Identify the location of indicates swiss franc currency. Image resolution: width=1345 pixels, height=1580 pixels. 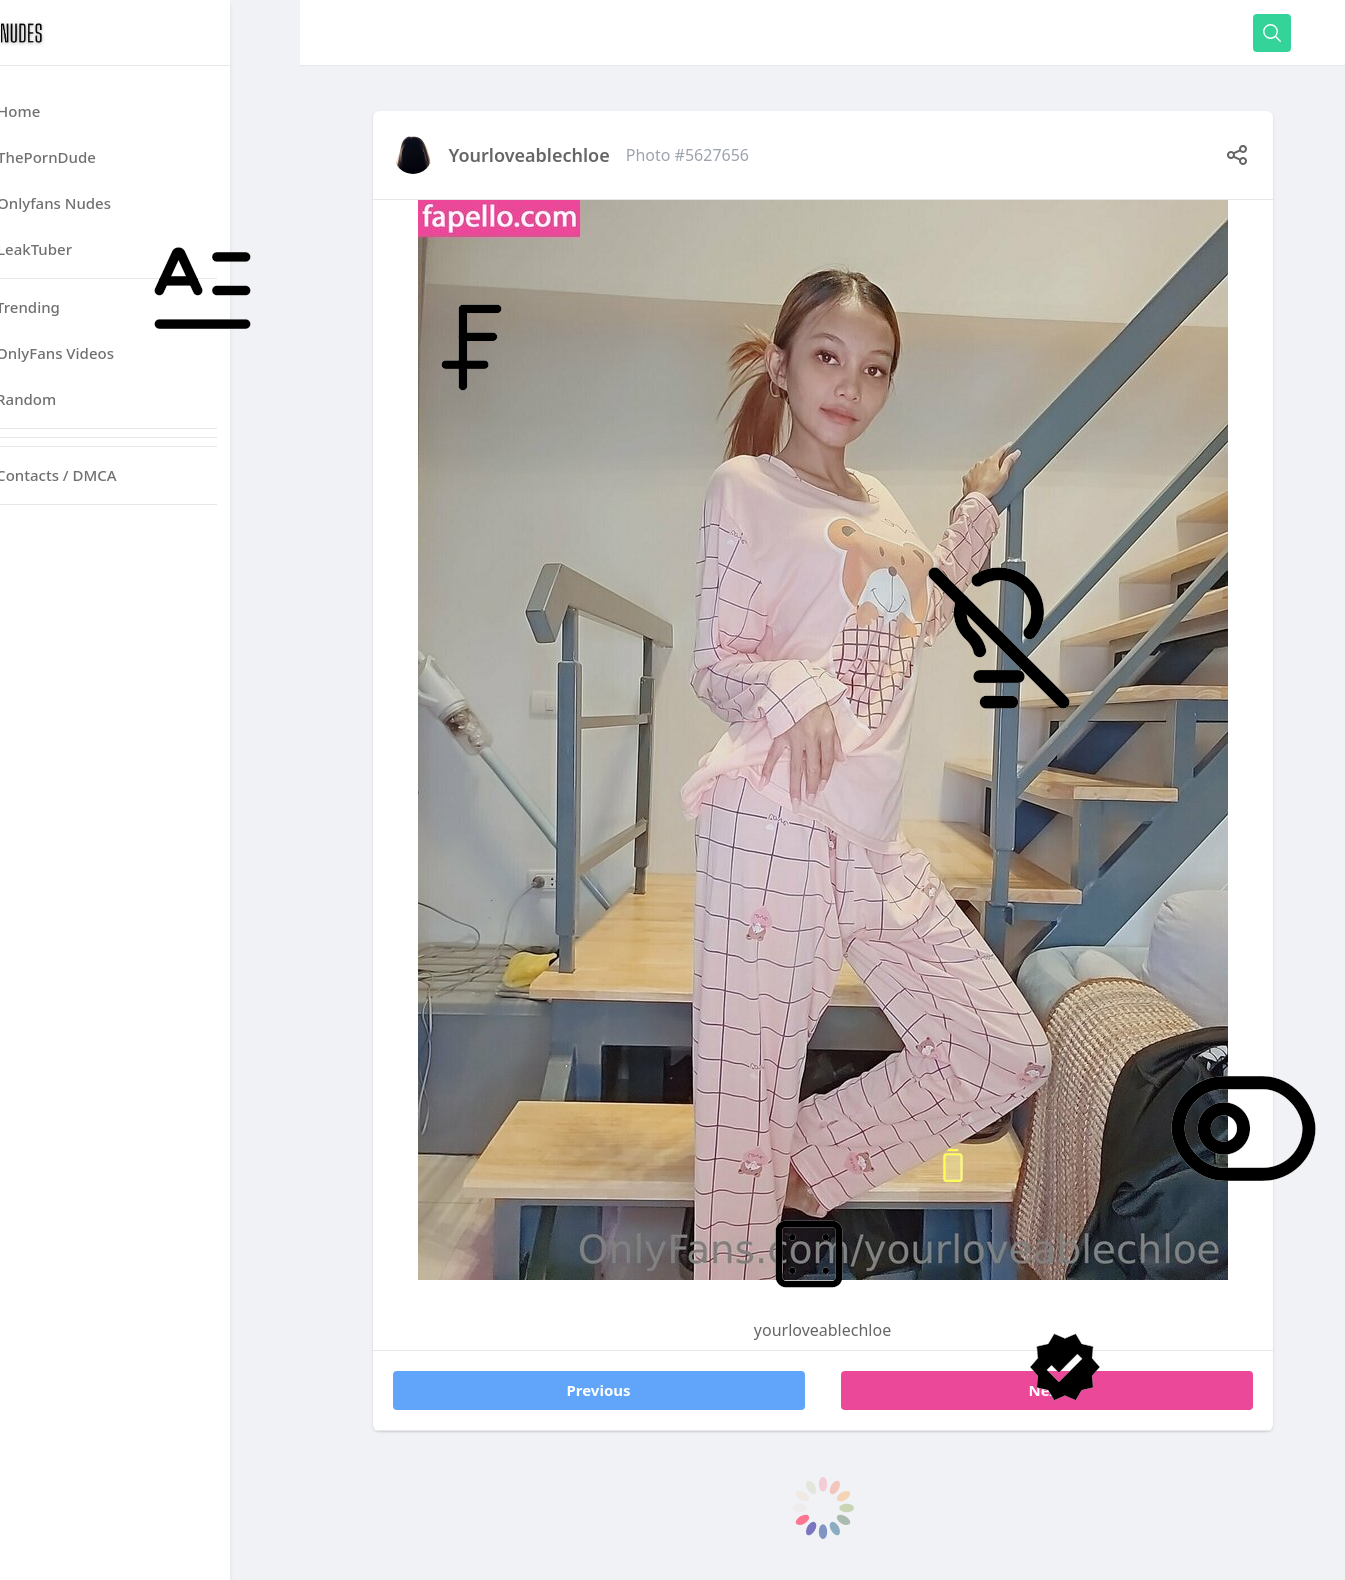
(471, 347).